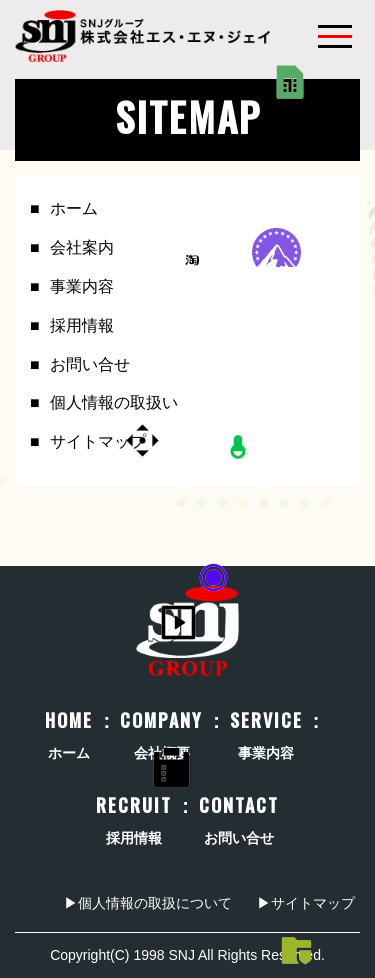 The height and width of the screenshot is (978, 375). I want to click on manage sim card settings, so click(290, 82).